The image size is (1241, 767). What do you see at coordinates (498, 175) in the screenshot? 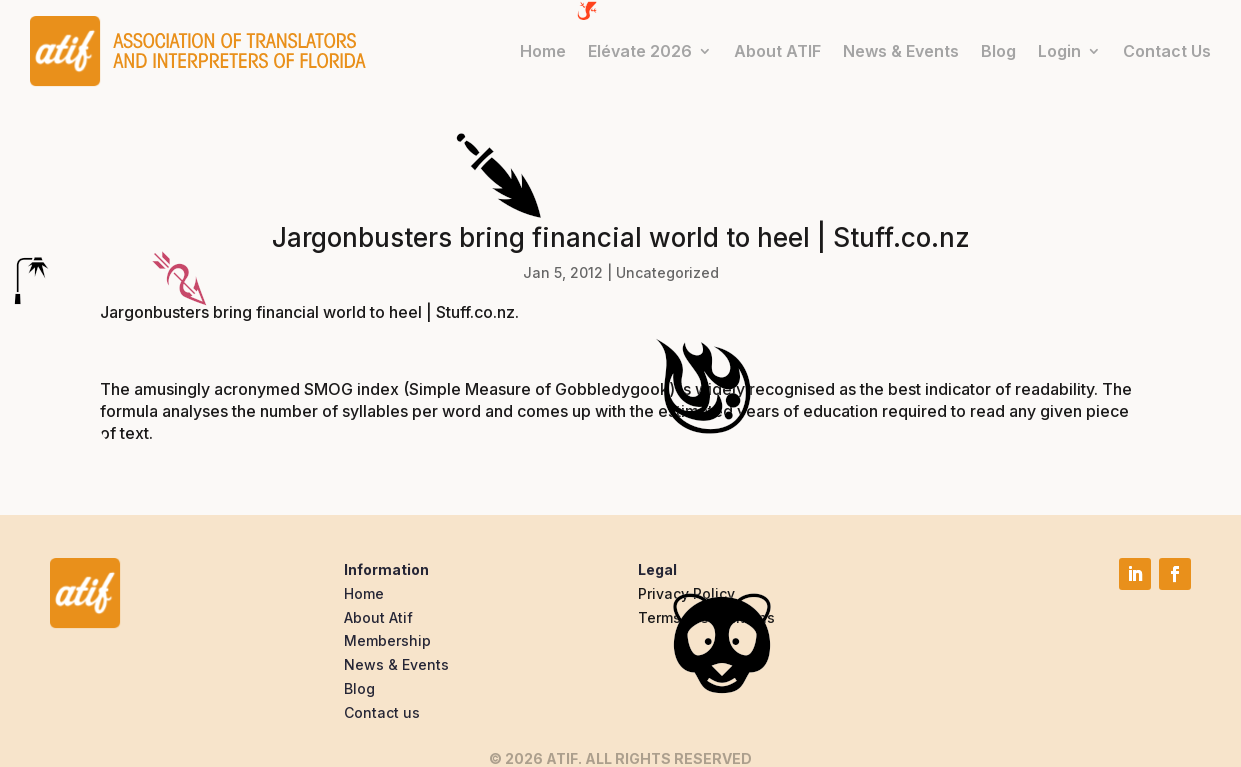
I see `attack or melee combat action` at bounding box center [498, 175].